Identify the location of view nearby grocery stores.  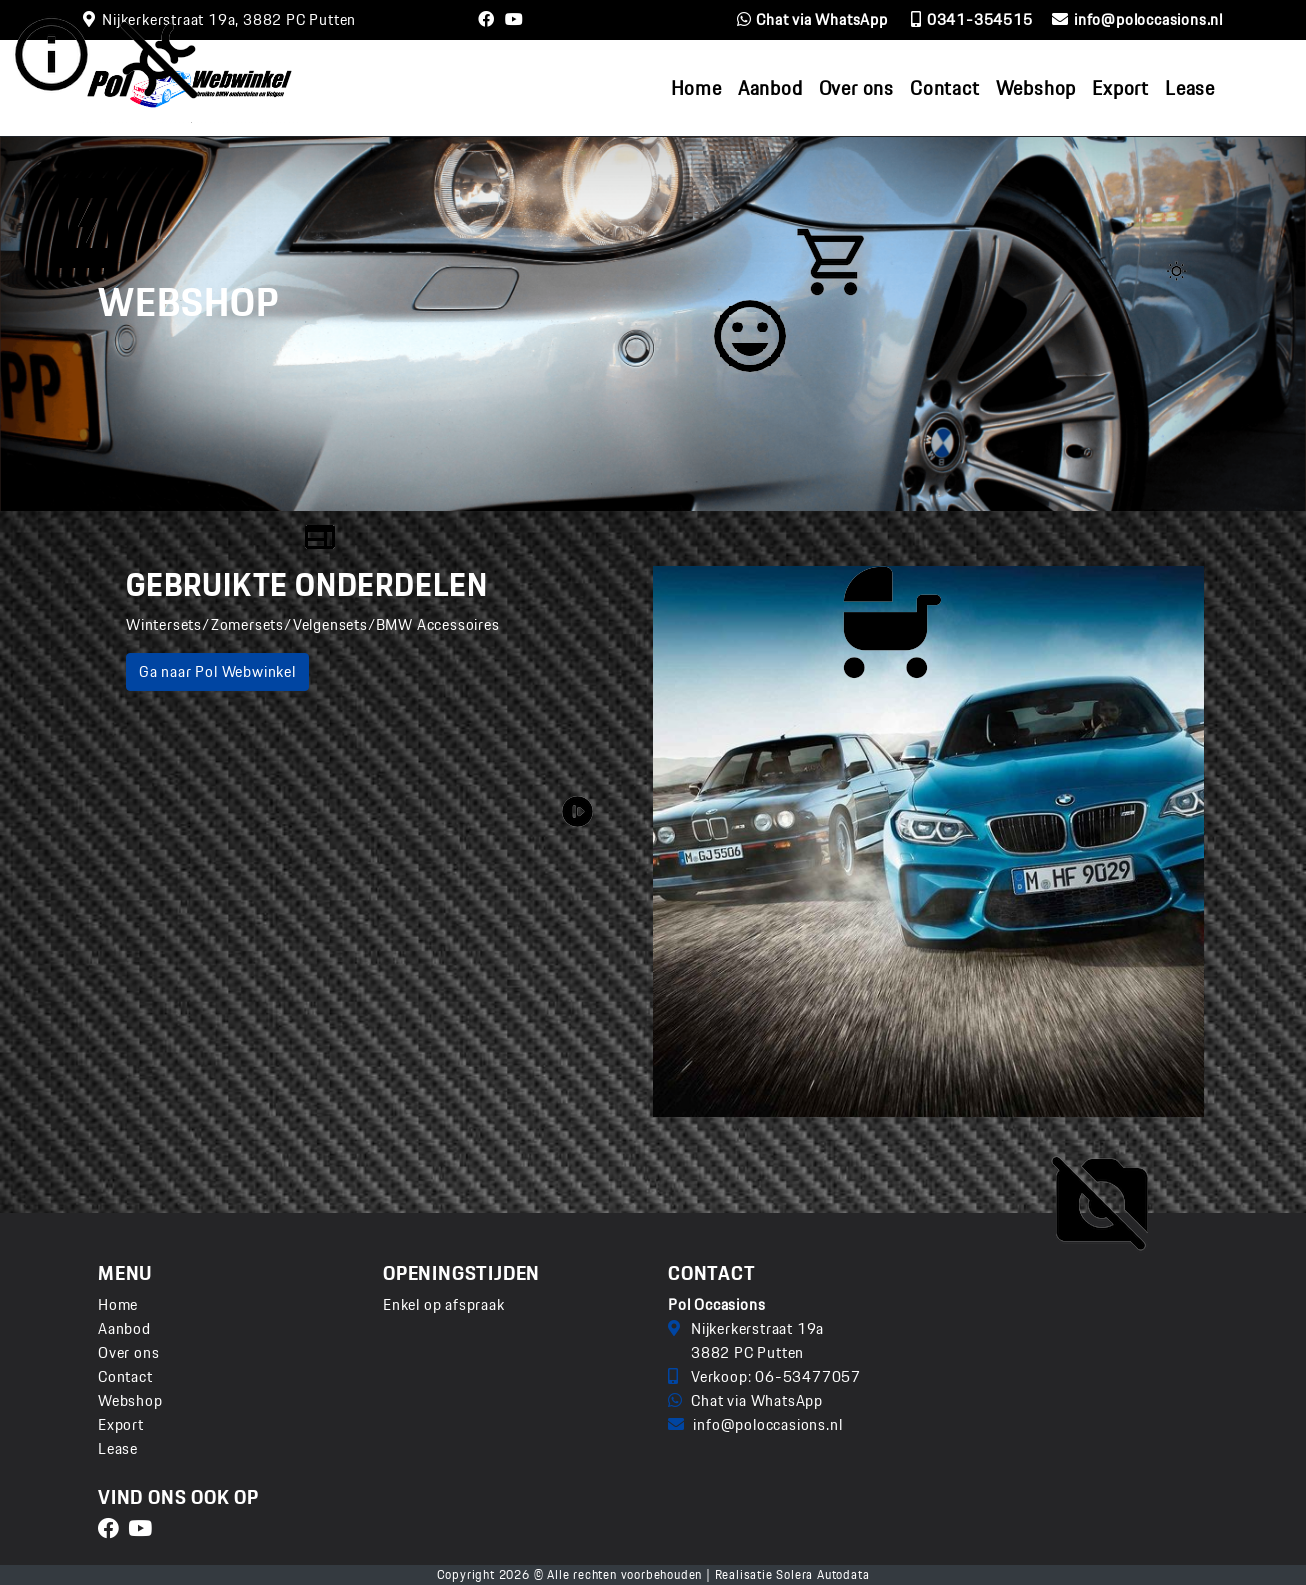
(834, 262).